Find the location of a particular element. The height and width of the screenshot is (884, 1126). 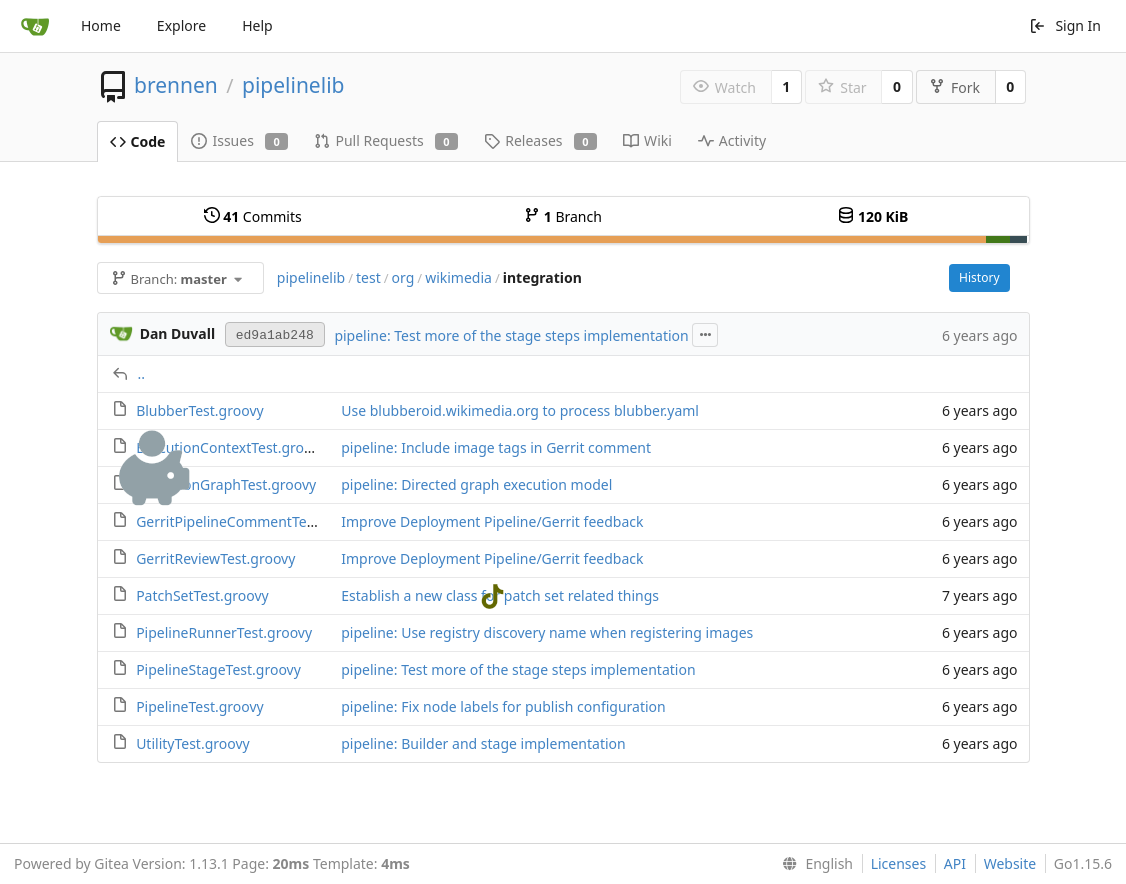

open tiktok app is located at coordinates (492, 596).